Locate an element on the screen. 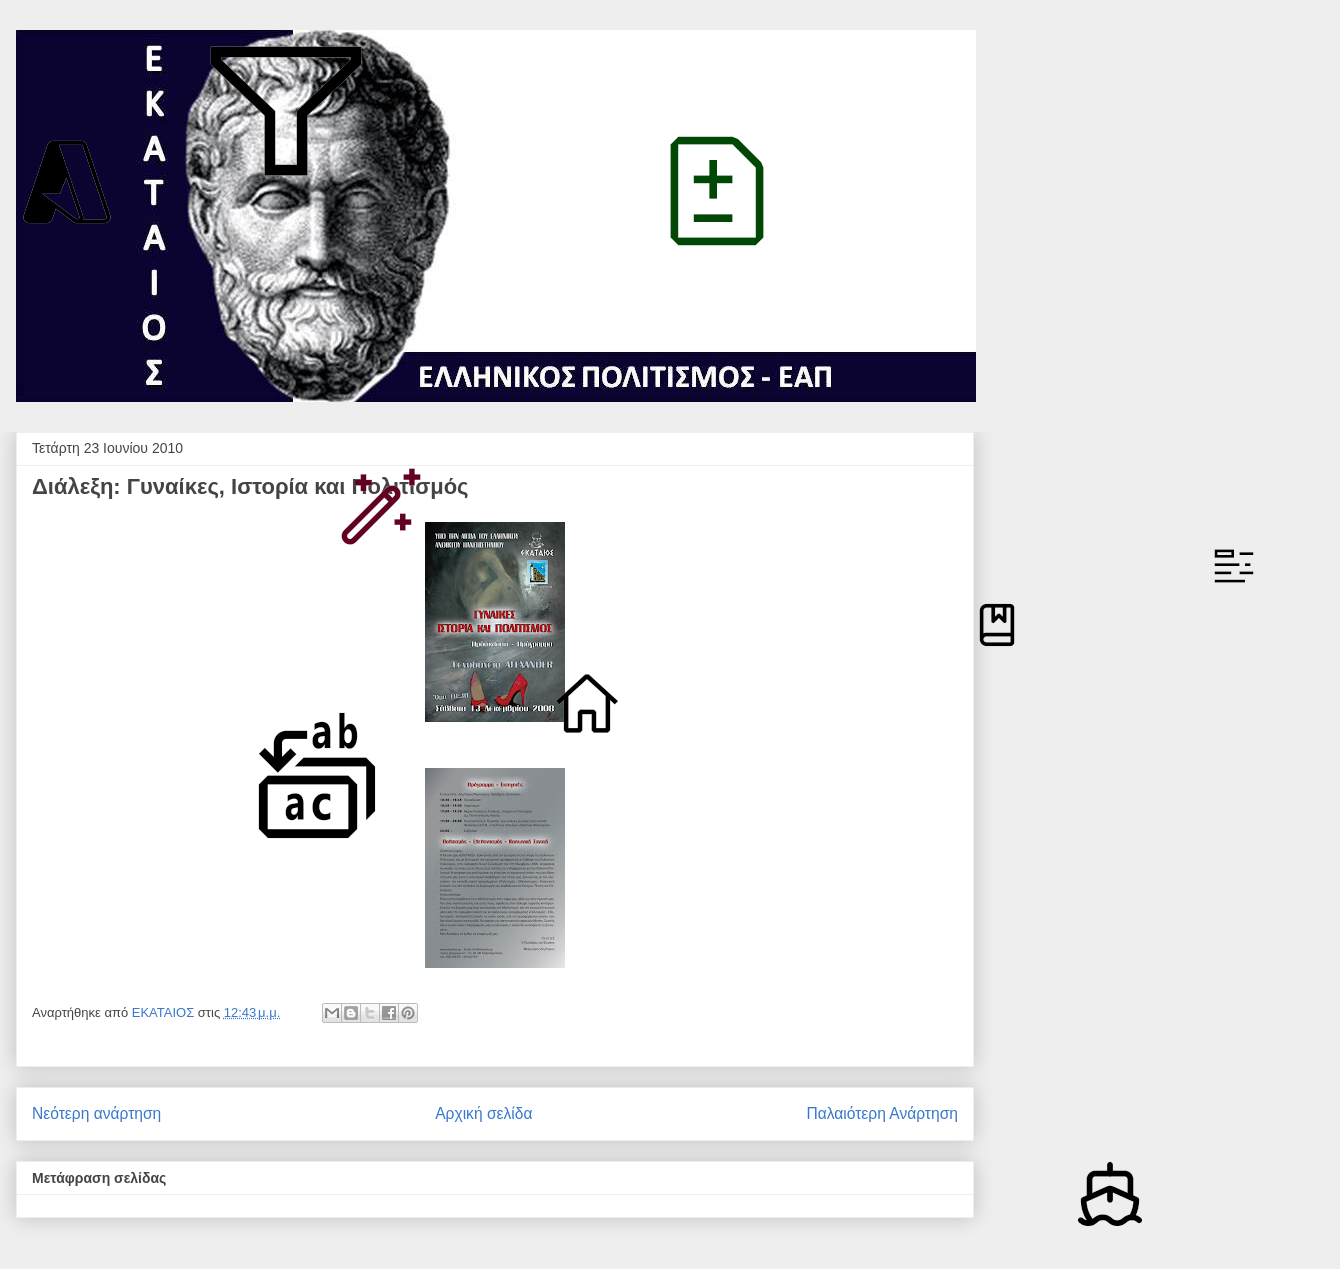 This screenshot has width=1340, height=1269. indicates a keyword or reserved word in code is located at coordinates (1234, 566).